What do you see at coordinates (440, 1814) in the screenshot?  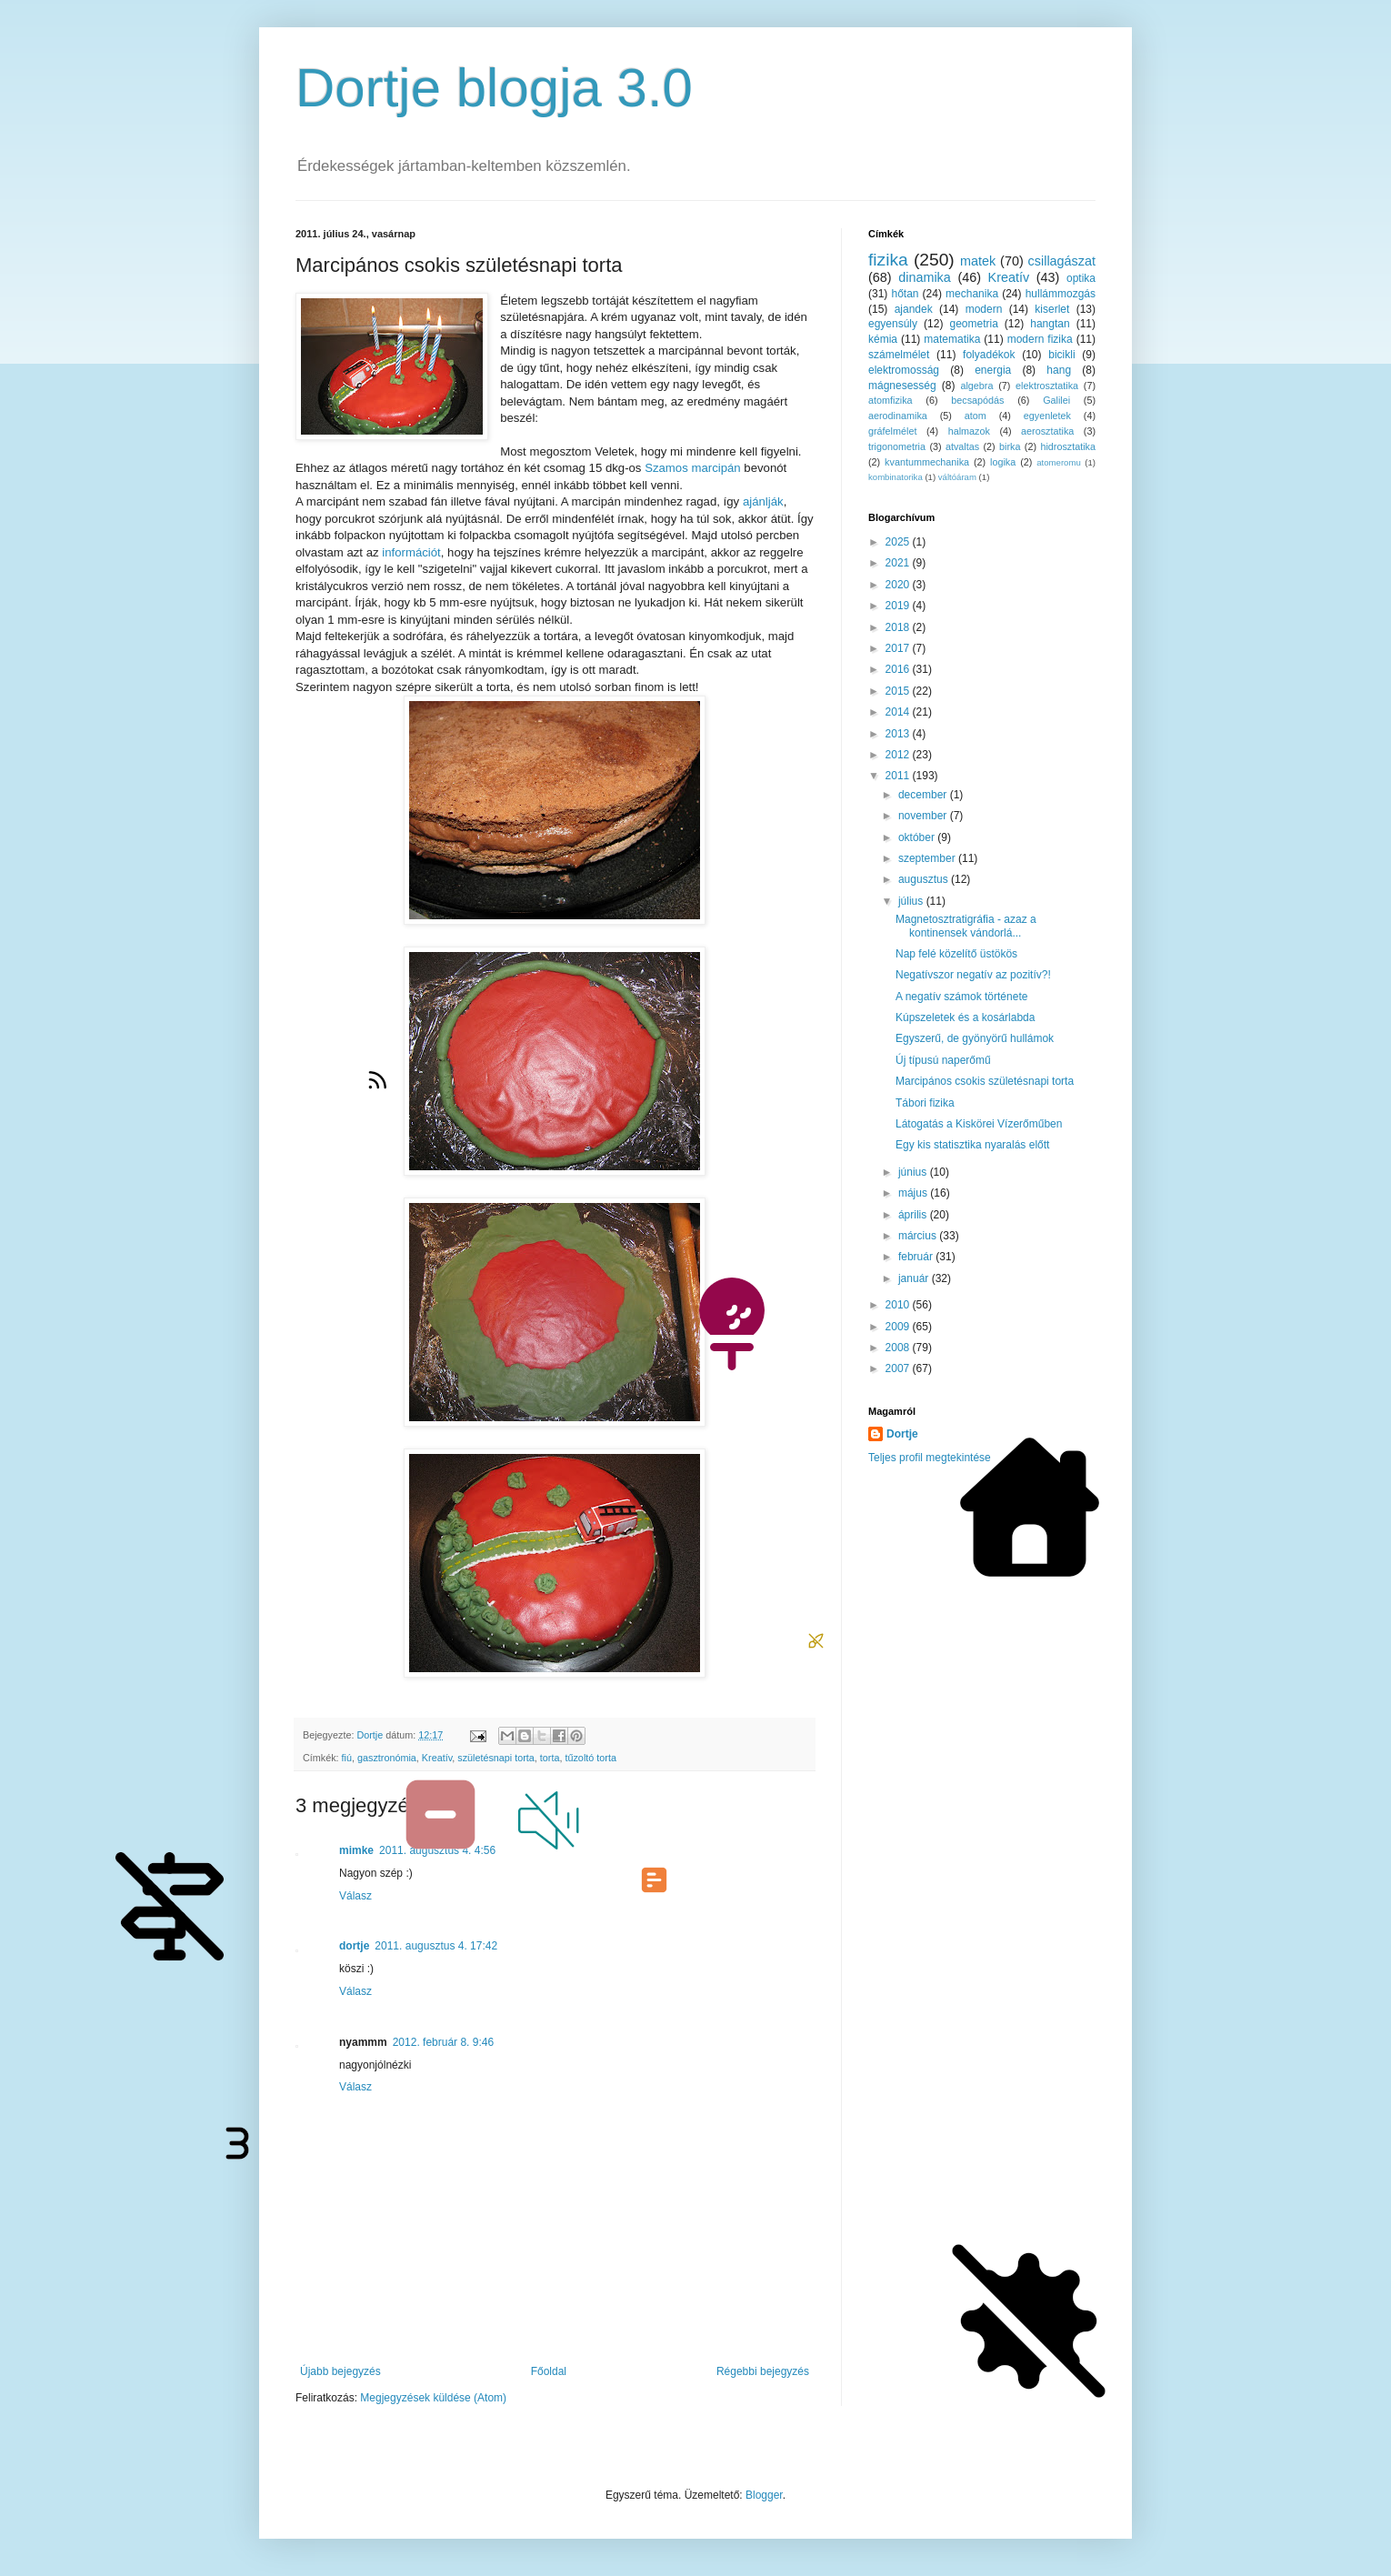 I see `remove or delete an item` at bounding box center [440, 1814].